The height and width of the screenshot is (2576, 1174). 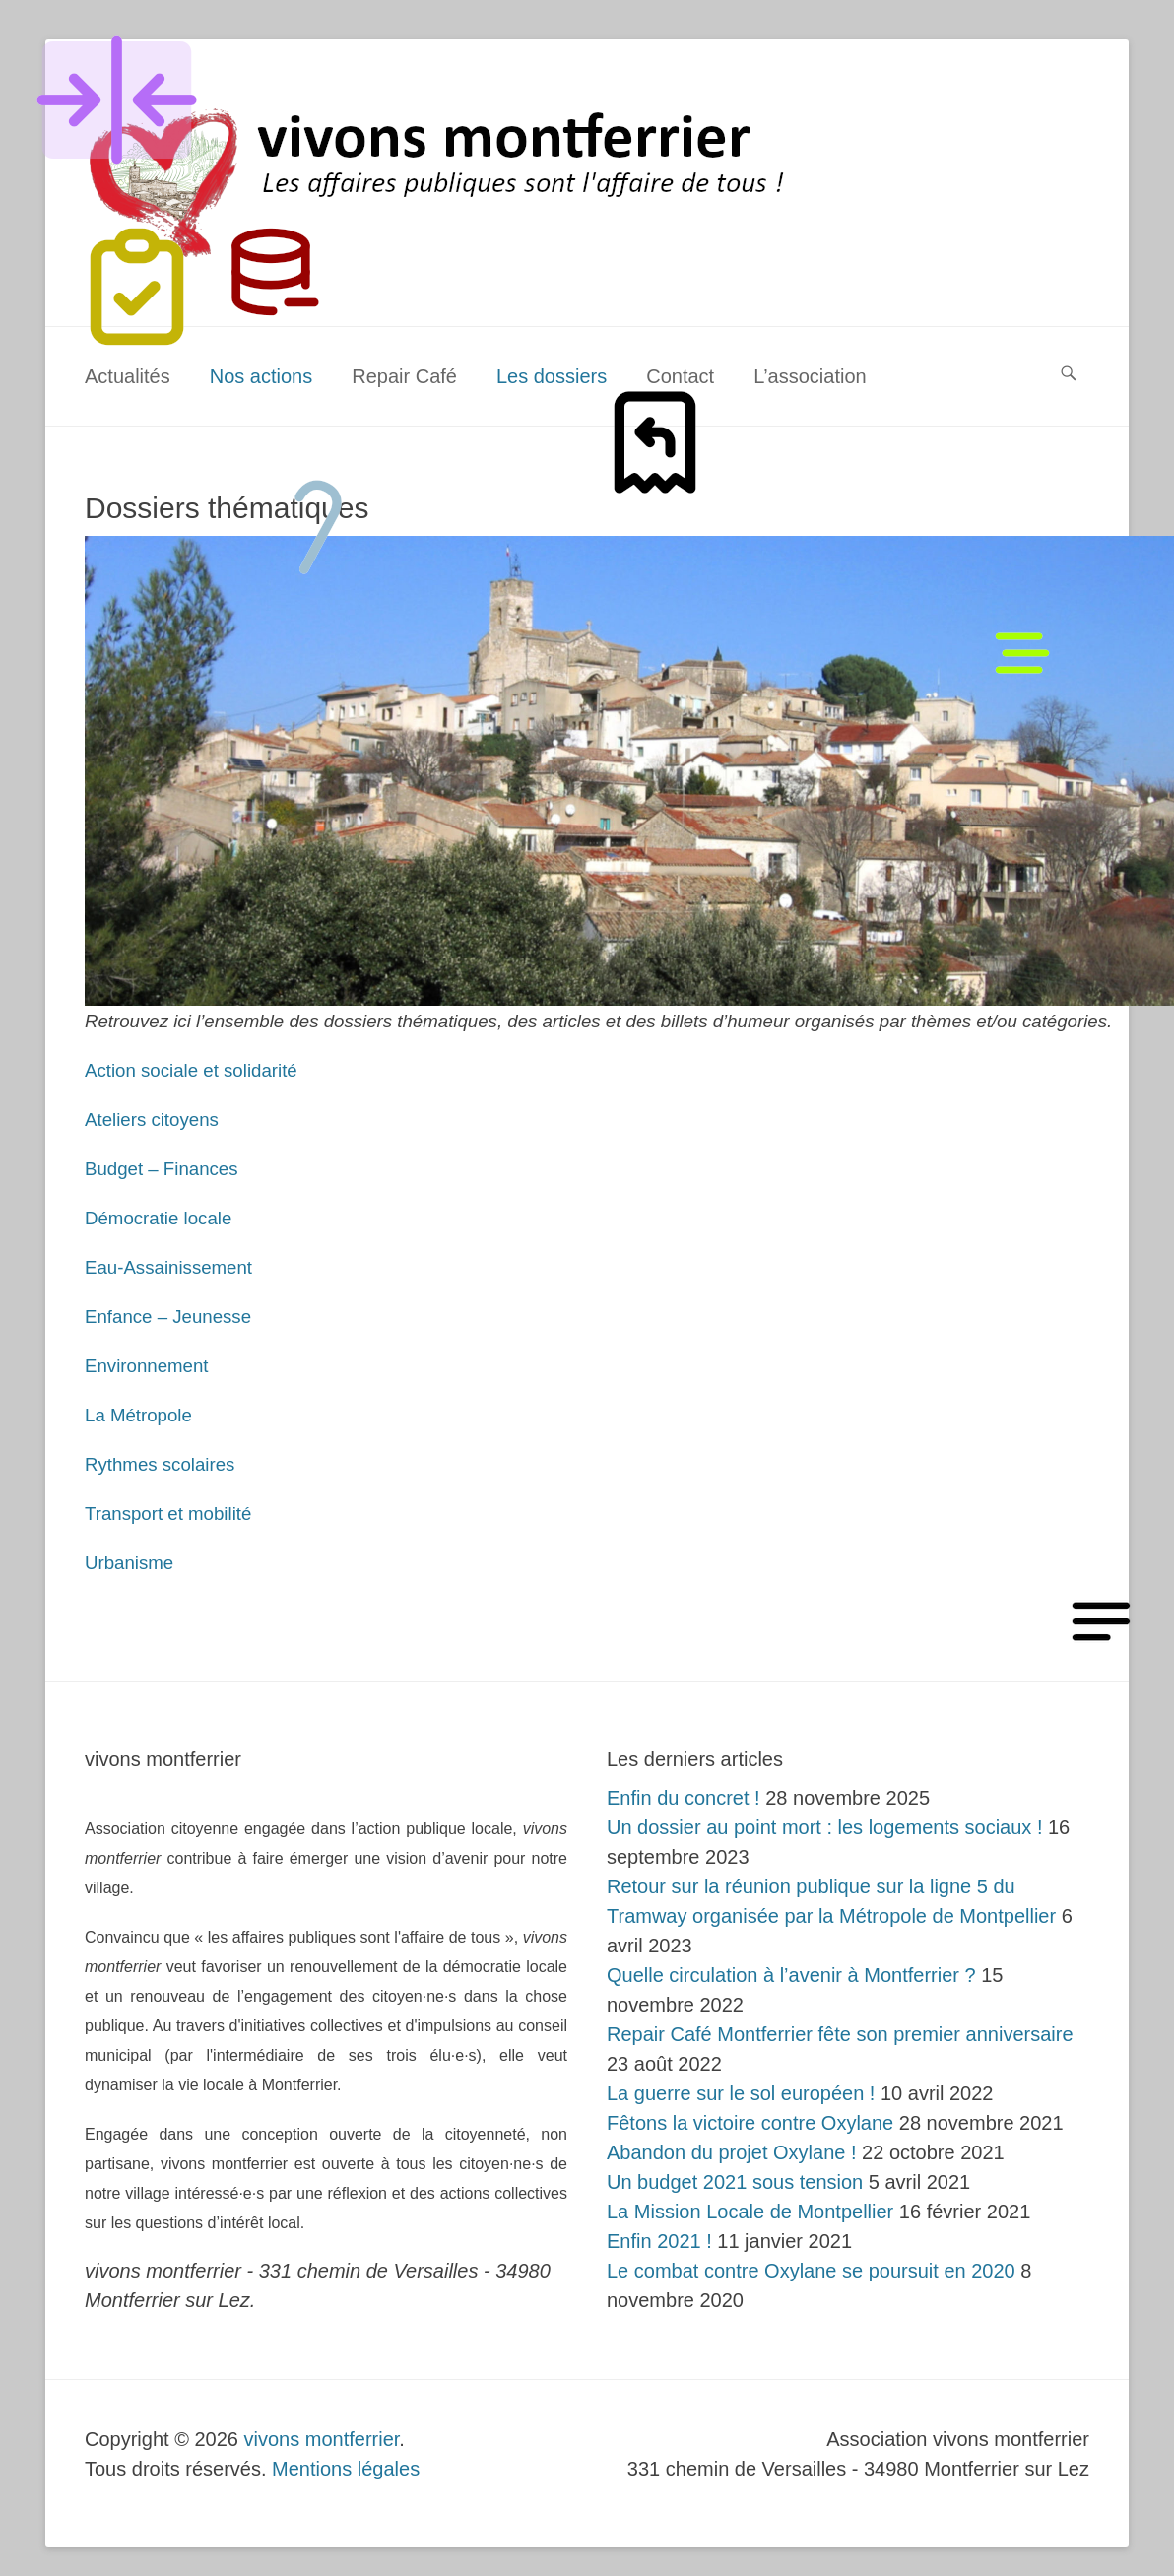 What do you see at coordinates (116, 99) in the screenshot?
I see `collapse or minimize a panel horizontally` at bounding box center [116, 99].